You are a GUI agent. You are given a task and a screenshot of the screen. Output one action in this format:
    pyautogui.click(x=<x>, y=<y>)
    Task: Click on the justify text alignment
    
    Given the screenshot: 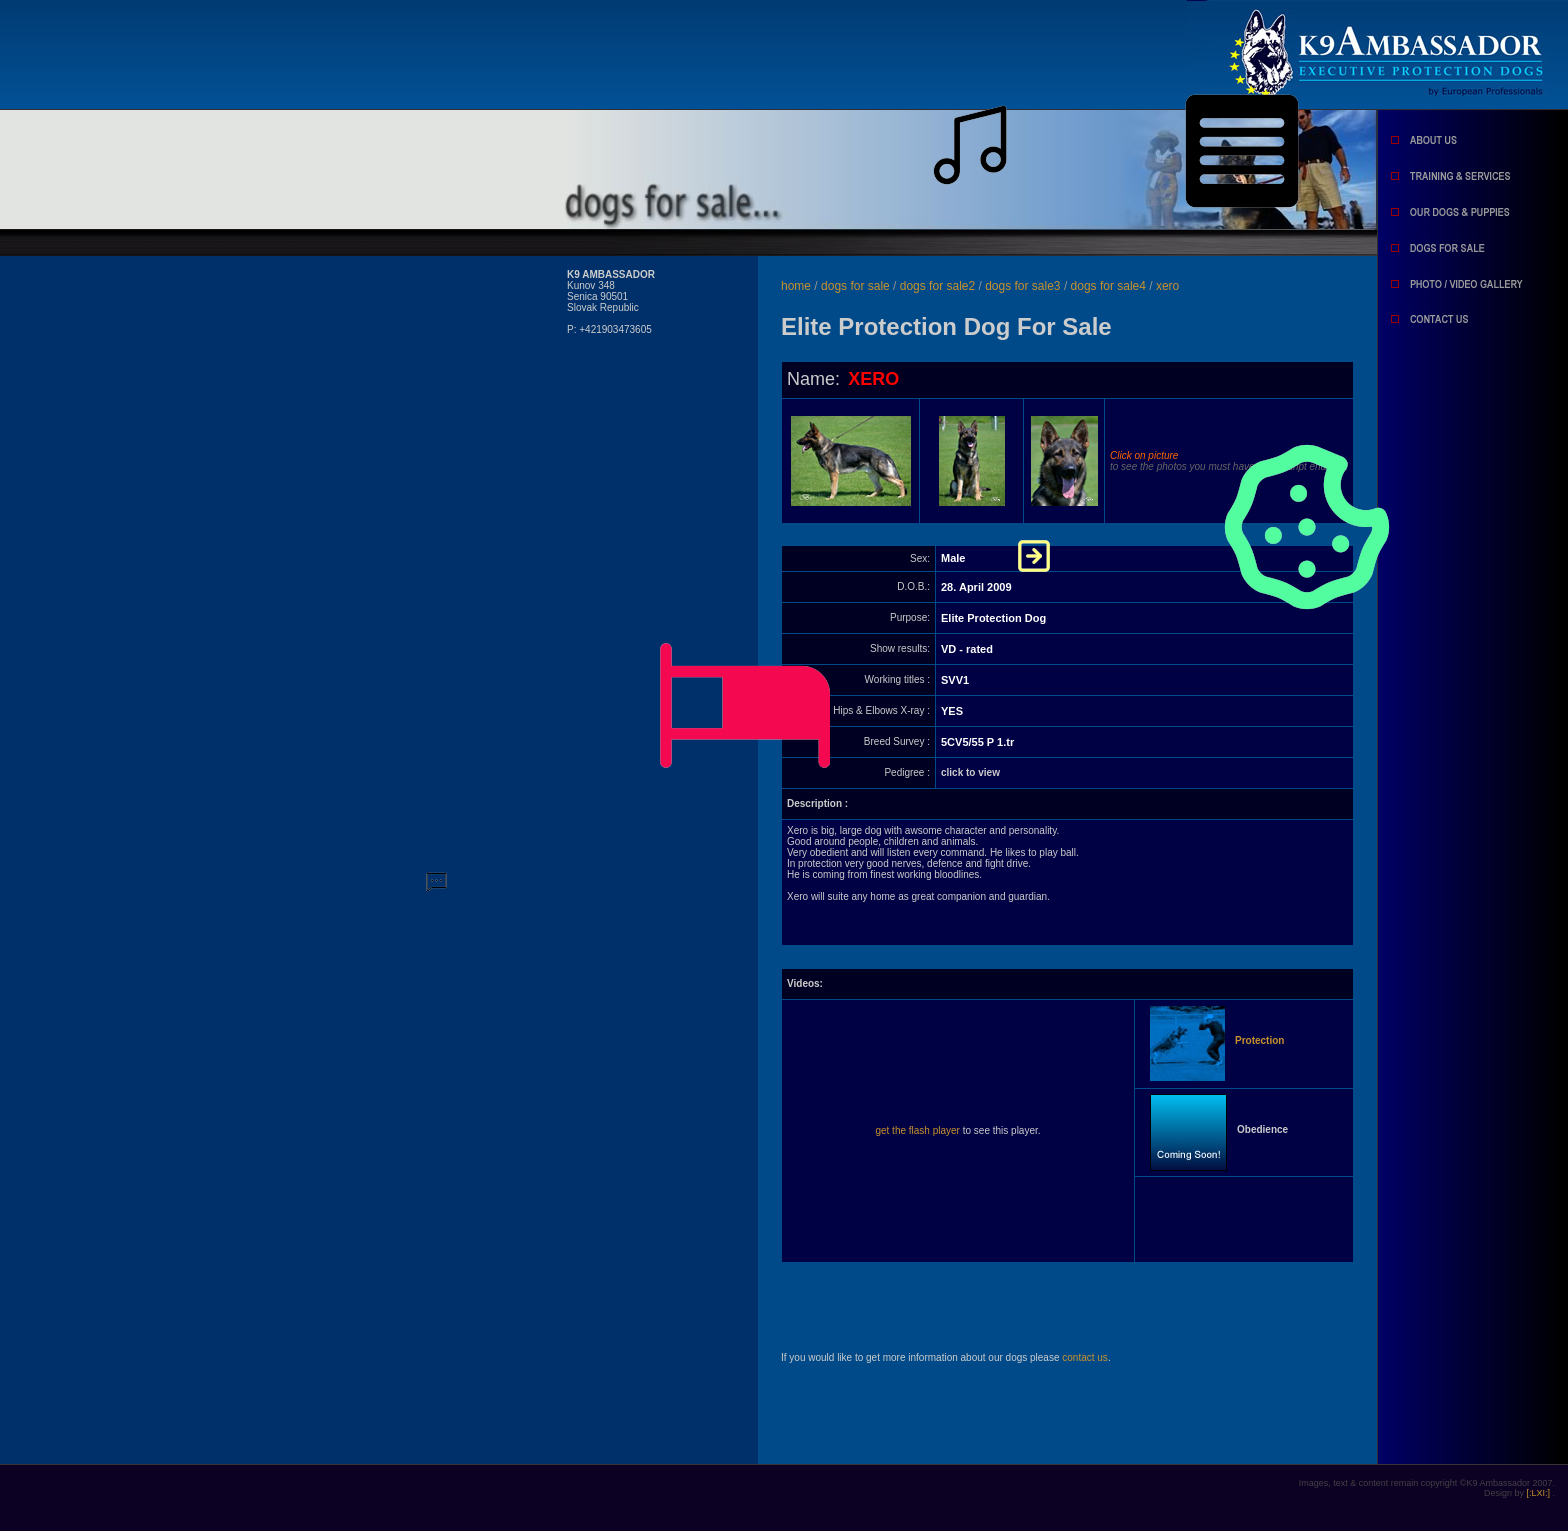 What is the action you would take?
    pyautogui.click(x=1242, y=151)
    